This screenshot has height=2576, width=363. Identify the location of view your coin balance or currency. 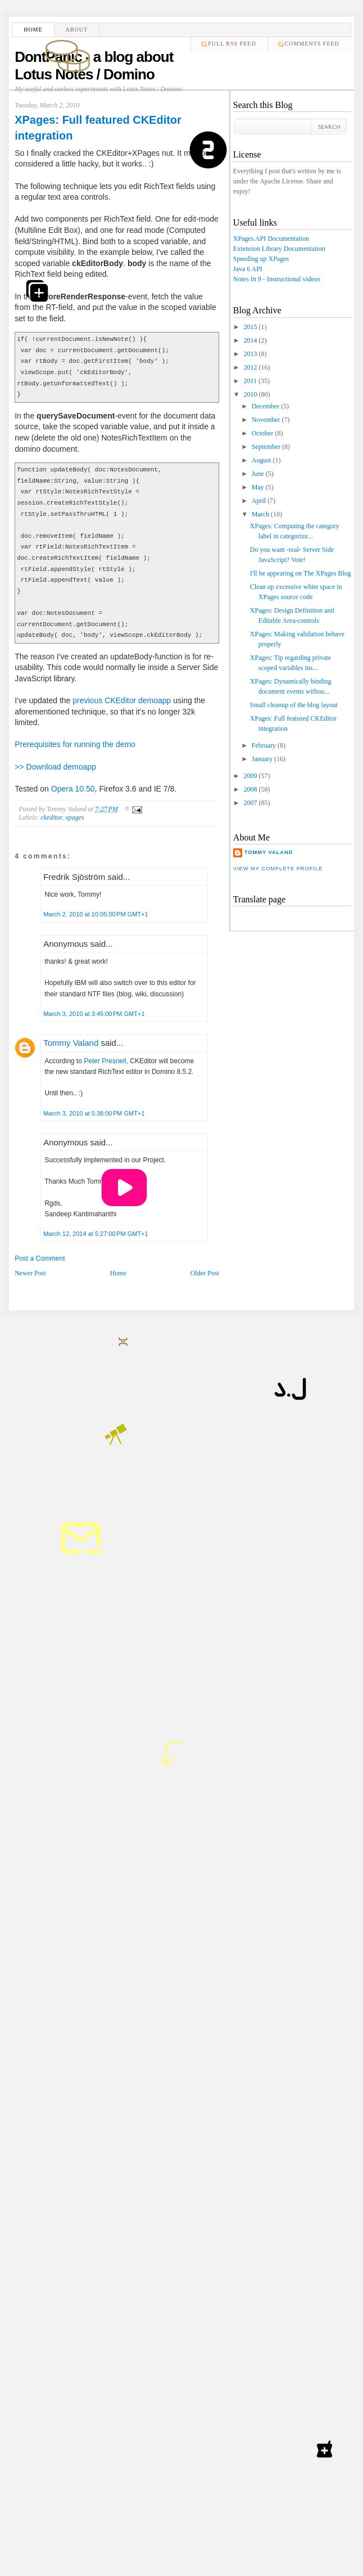
(67, 56).